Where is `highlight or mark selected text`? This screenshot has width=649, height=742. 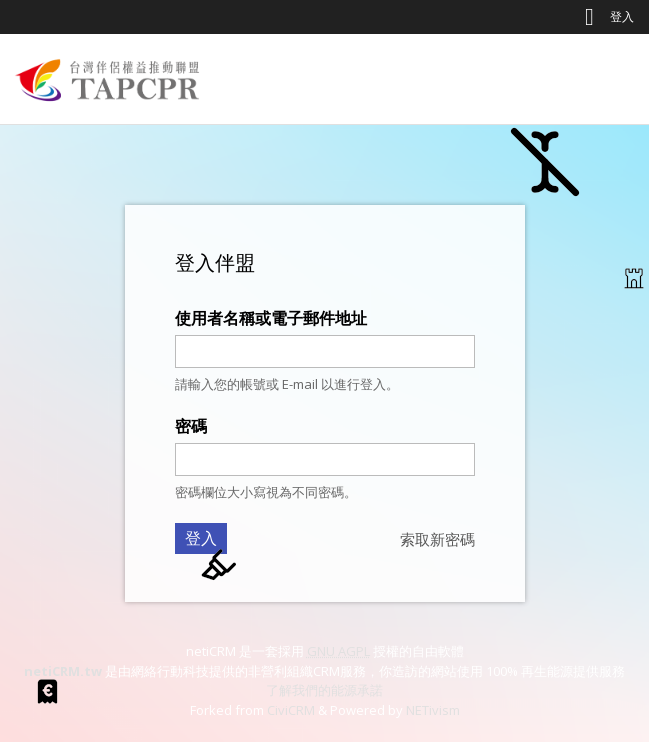
highlight or mark selected text is located at coordinates (218, 566).